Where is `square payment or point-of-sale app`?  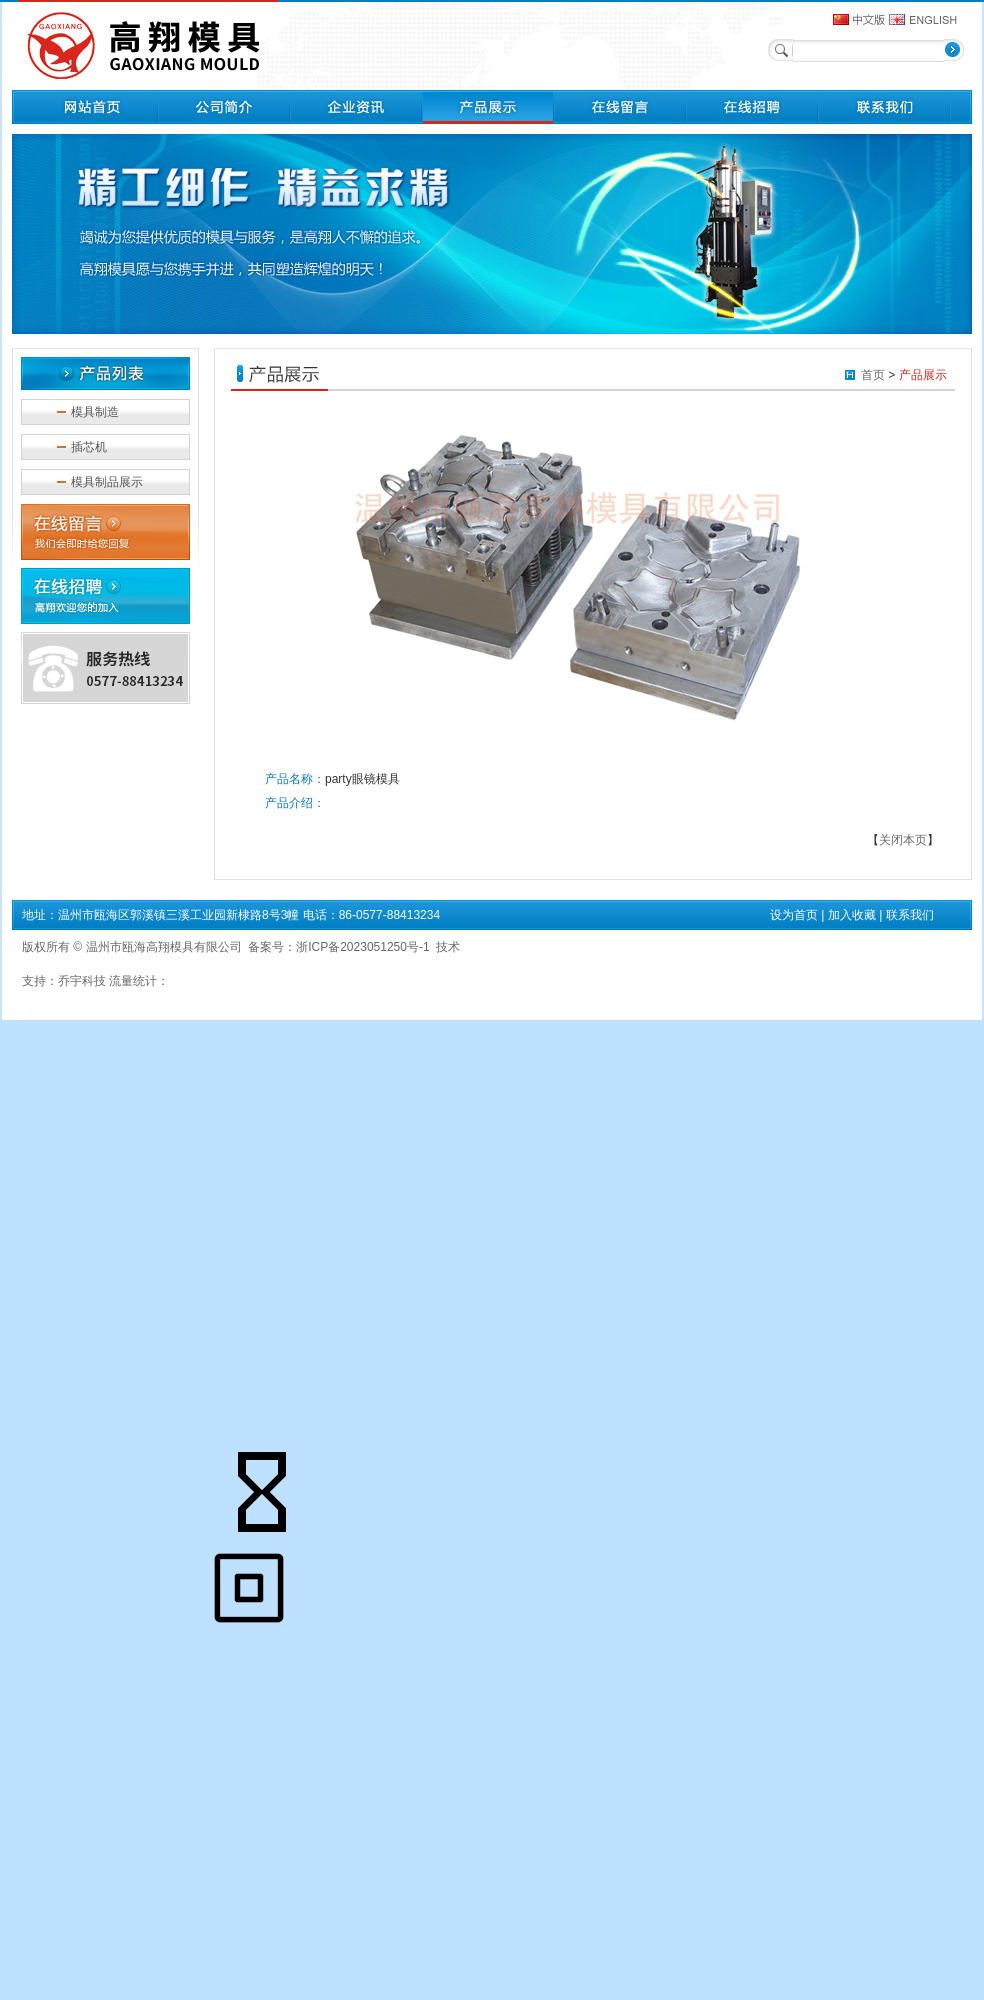 square payment or point-of-sale app is located at coordinates (249, 1588).